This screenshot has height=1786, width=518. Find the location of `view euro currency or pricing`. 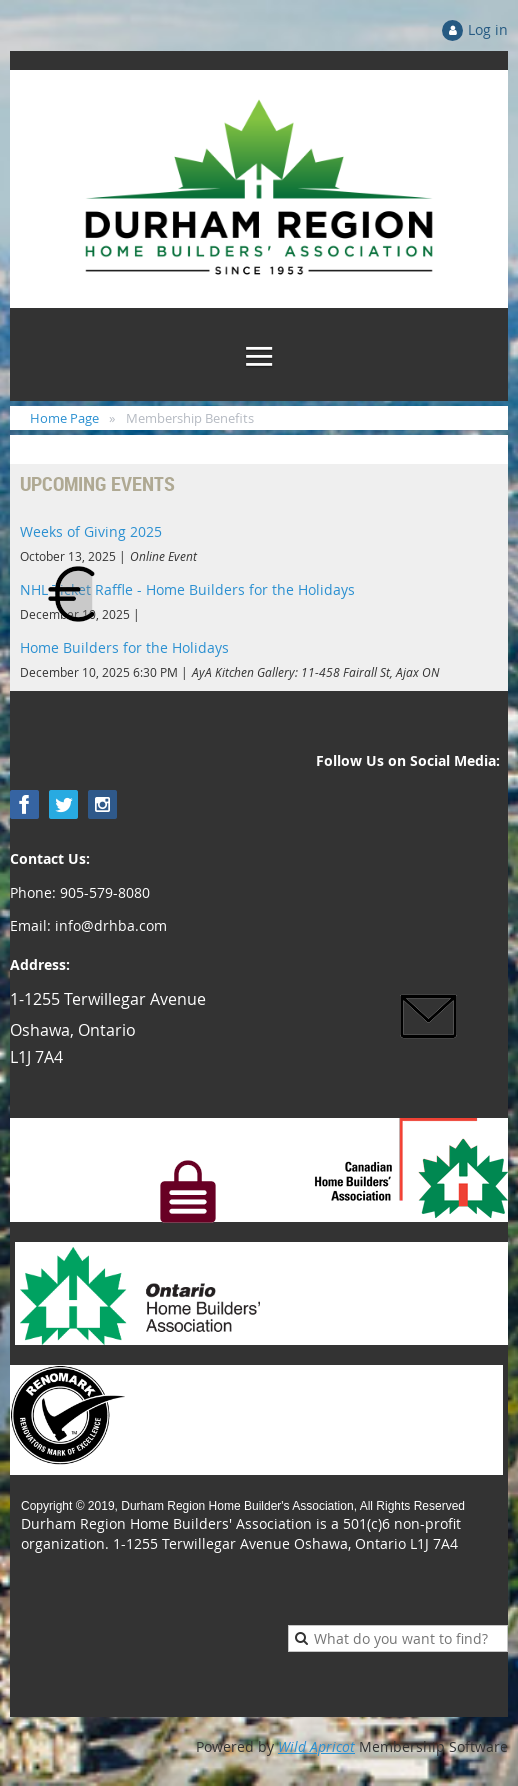

view euro currency or pricing is located at coordinates (76, 594).